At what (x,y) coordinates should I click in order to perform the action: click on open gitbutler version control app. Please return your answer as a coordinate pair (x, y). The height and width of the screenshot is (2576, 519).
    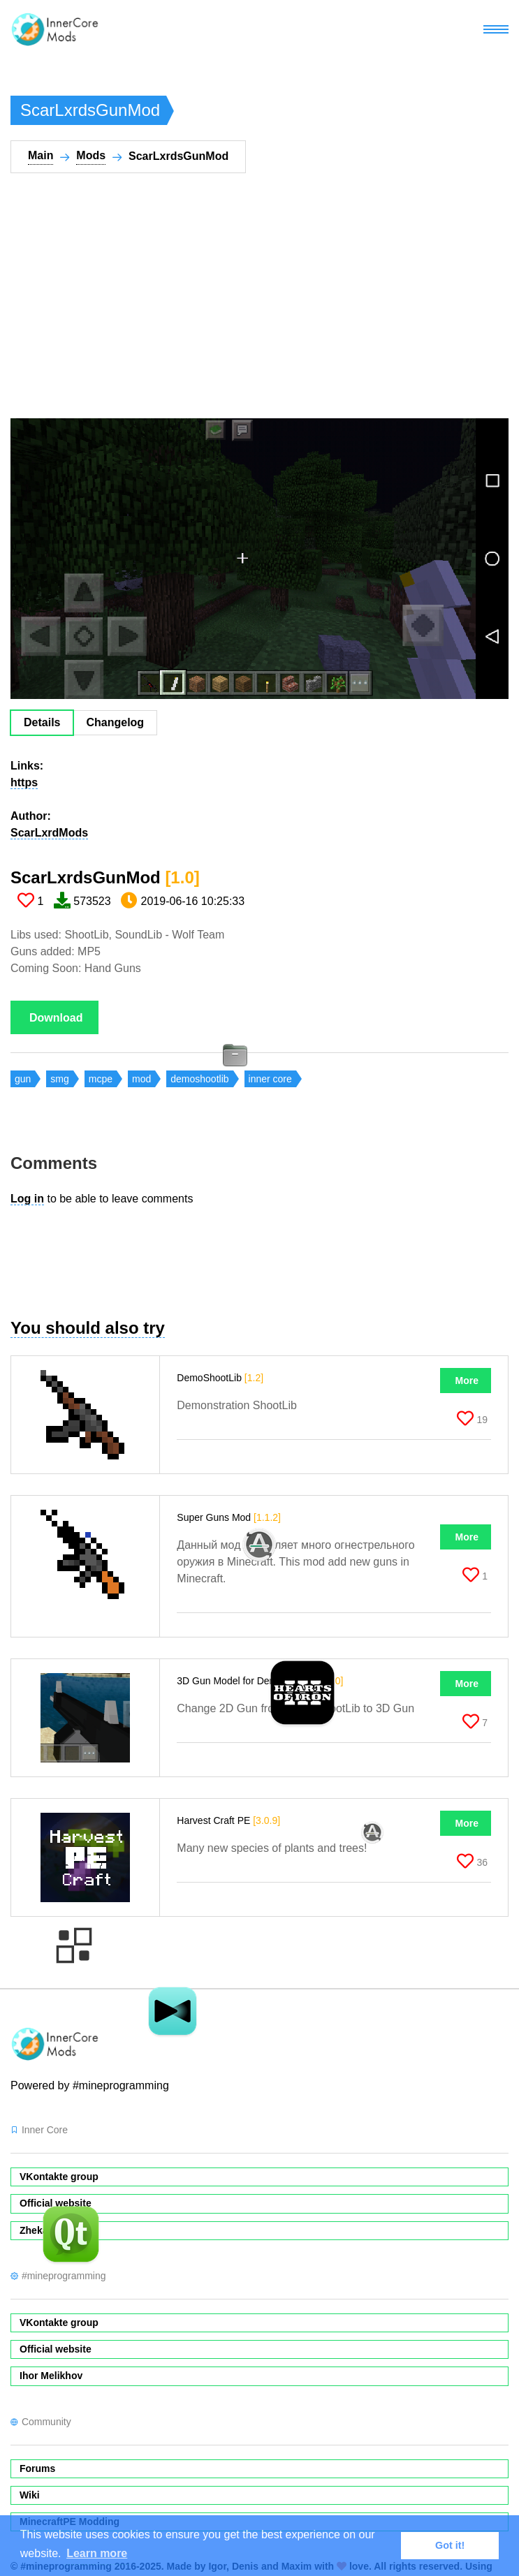
    Looking at the image, I should click on (173, 2011).